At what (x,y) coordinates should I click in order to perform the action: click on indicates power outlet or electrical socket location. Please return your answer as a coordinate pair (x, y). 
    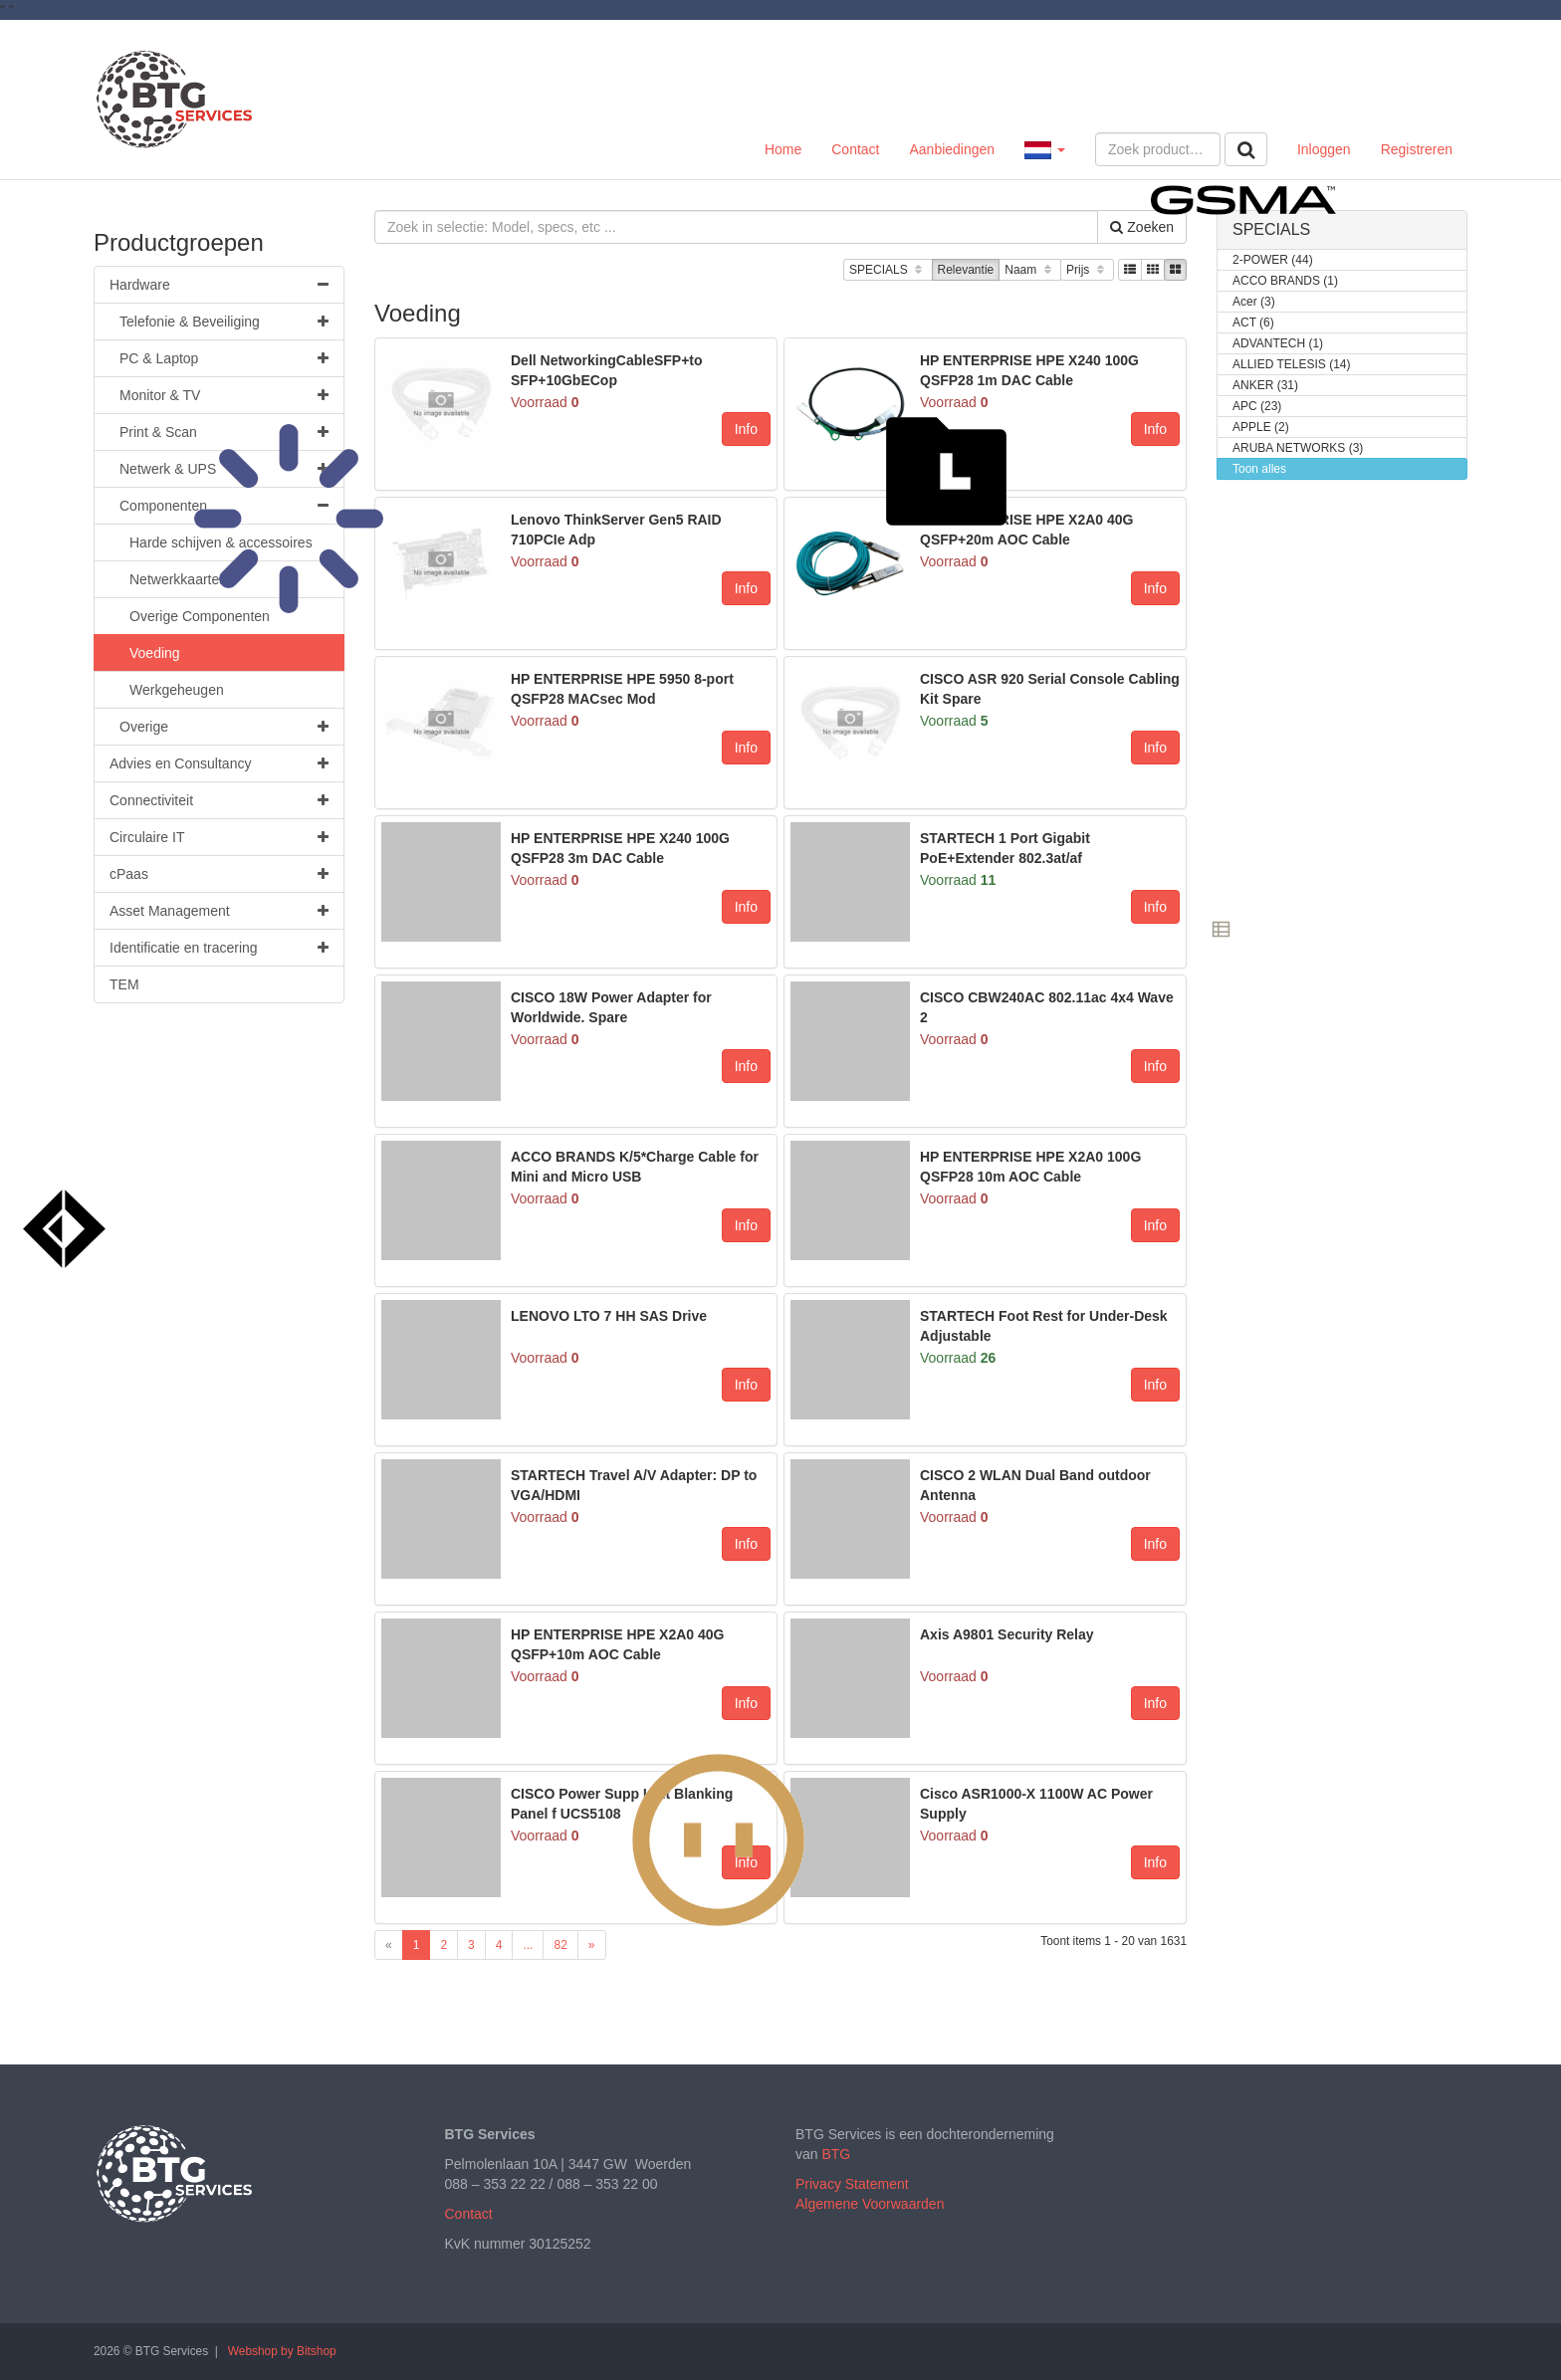
    Looking at the image, I should click on (718, 1839).